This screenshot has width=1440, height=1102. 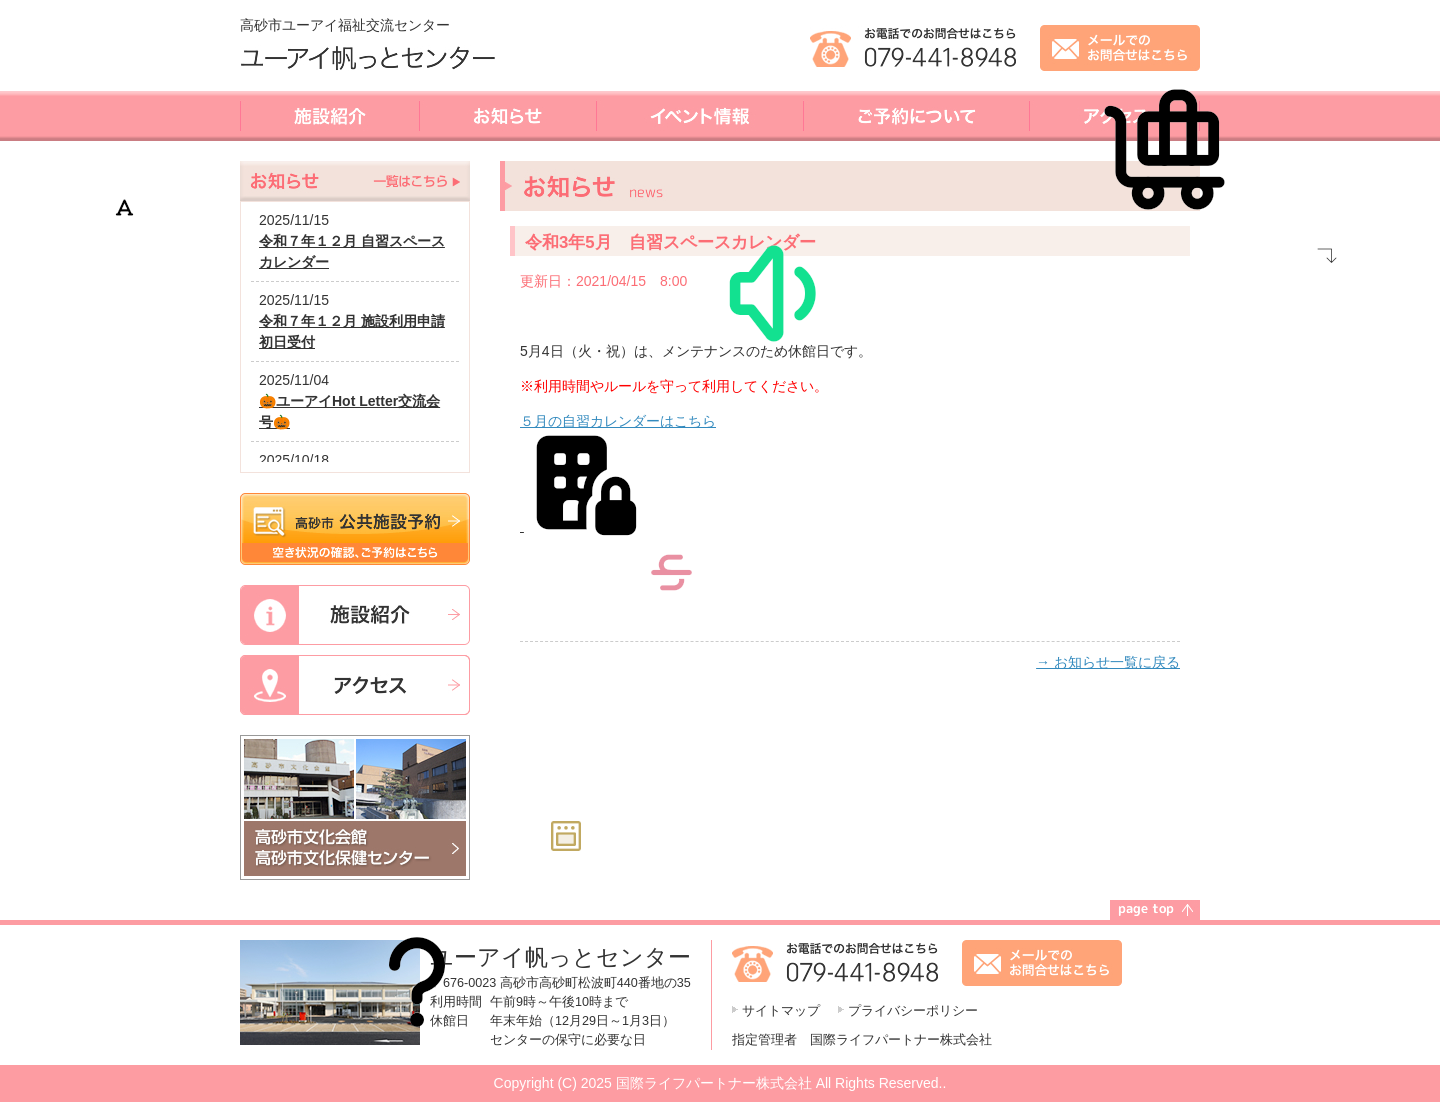 What do you see at coordinates (671, 572) in the screenshot?
I see `apply strikethrough formatting to selected text` at bounding box center [671, 572].